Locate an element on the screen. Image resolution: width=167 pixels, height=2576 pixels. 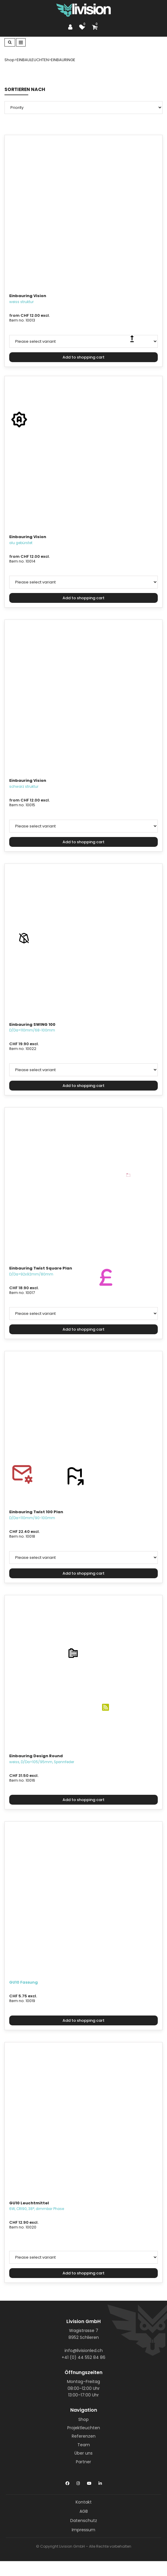
create a new folder is located at coordinates (128, 1175).